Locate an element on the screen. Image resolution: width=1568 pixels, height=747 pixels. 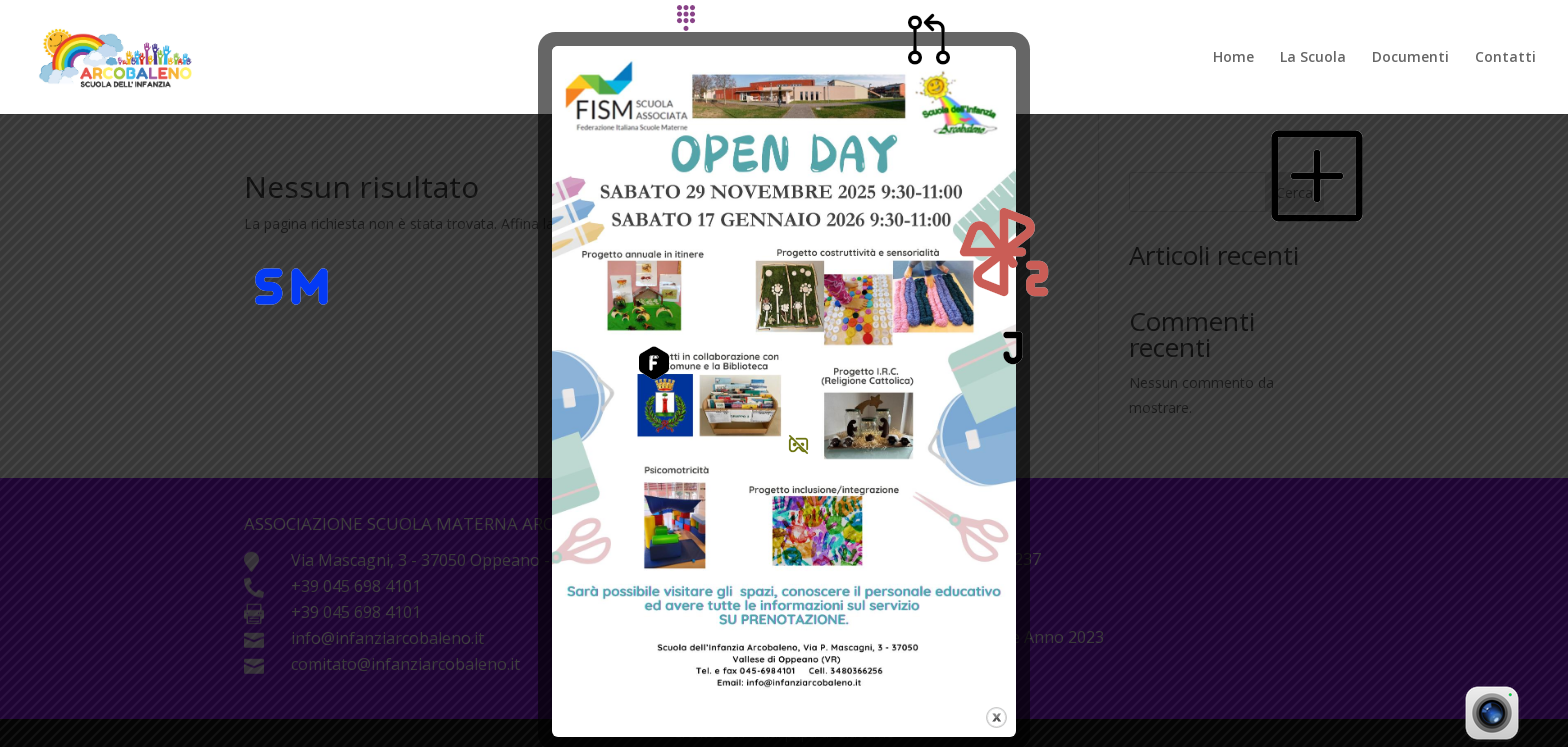
create a new pull request is located at coordinates (929, 40).